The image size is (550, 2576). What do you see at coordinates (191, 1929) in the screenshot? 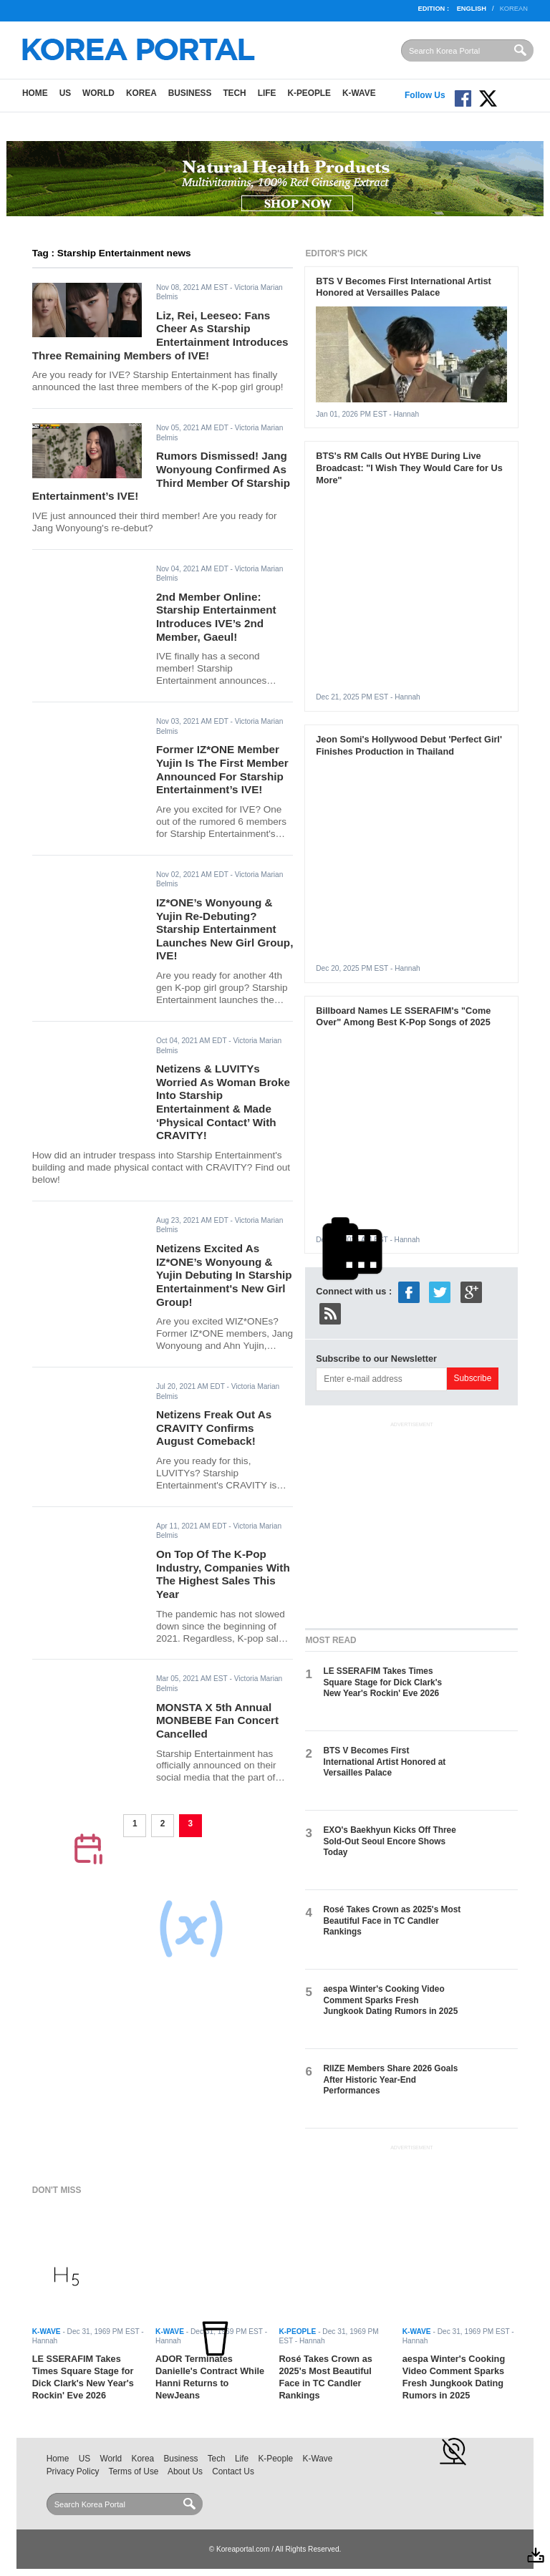
I see `represents a variable or dynamic value in code` at bounding box center [191, 1929].